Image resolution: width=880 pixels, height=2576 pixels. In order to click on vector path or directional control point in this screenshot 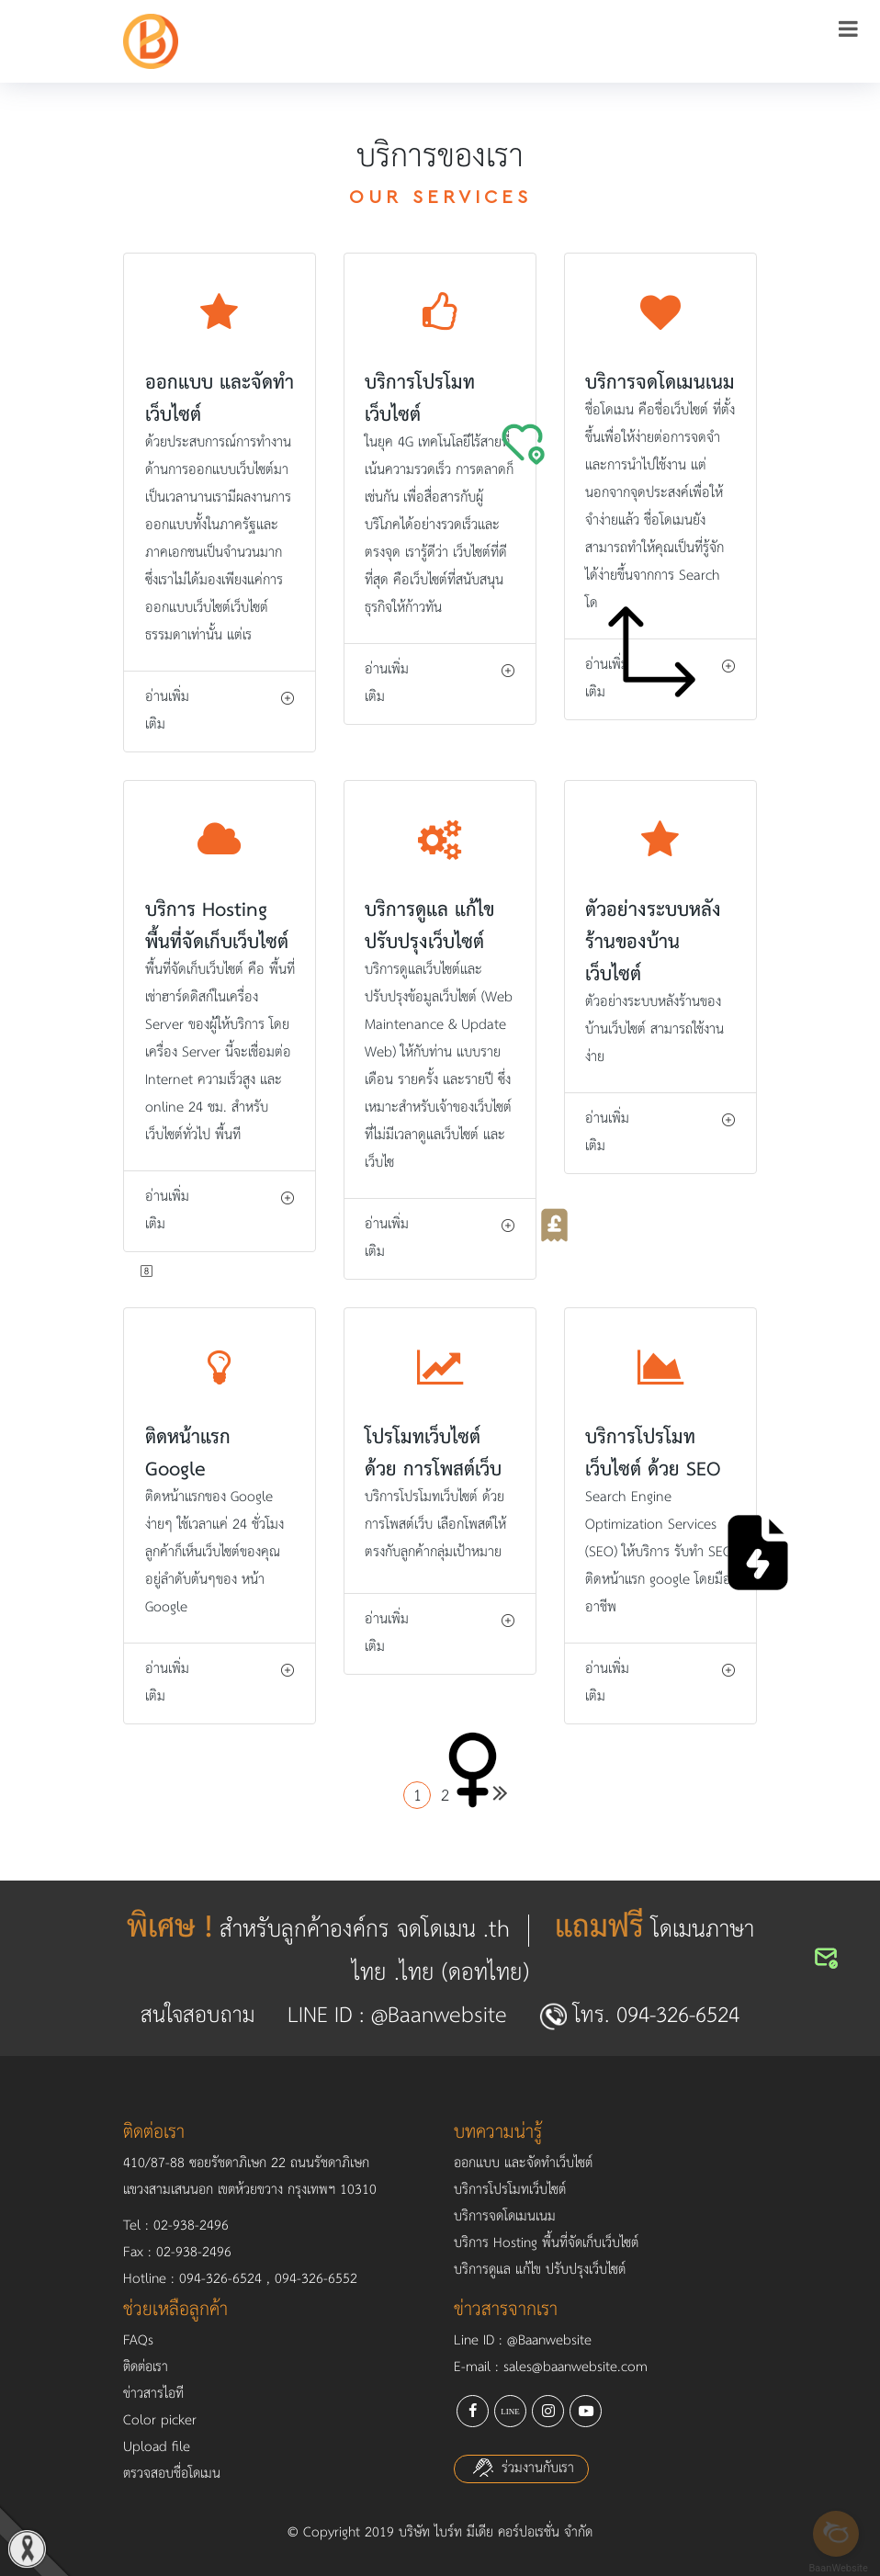, I will do `click(648, 650)`.